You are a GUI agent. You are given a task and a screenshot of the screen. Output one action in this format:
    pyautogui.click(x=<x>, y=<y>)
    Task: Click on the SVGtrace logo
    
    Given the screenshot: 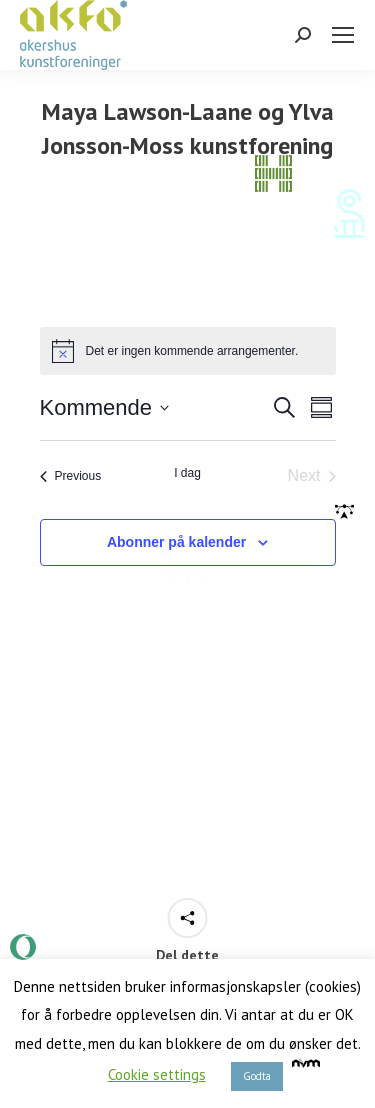 What is the action you would take?
    pyautogui.click(x=344, y=511)
    